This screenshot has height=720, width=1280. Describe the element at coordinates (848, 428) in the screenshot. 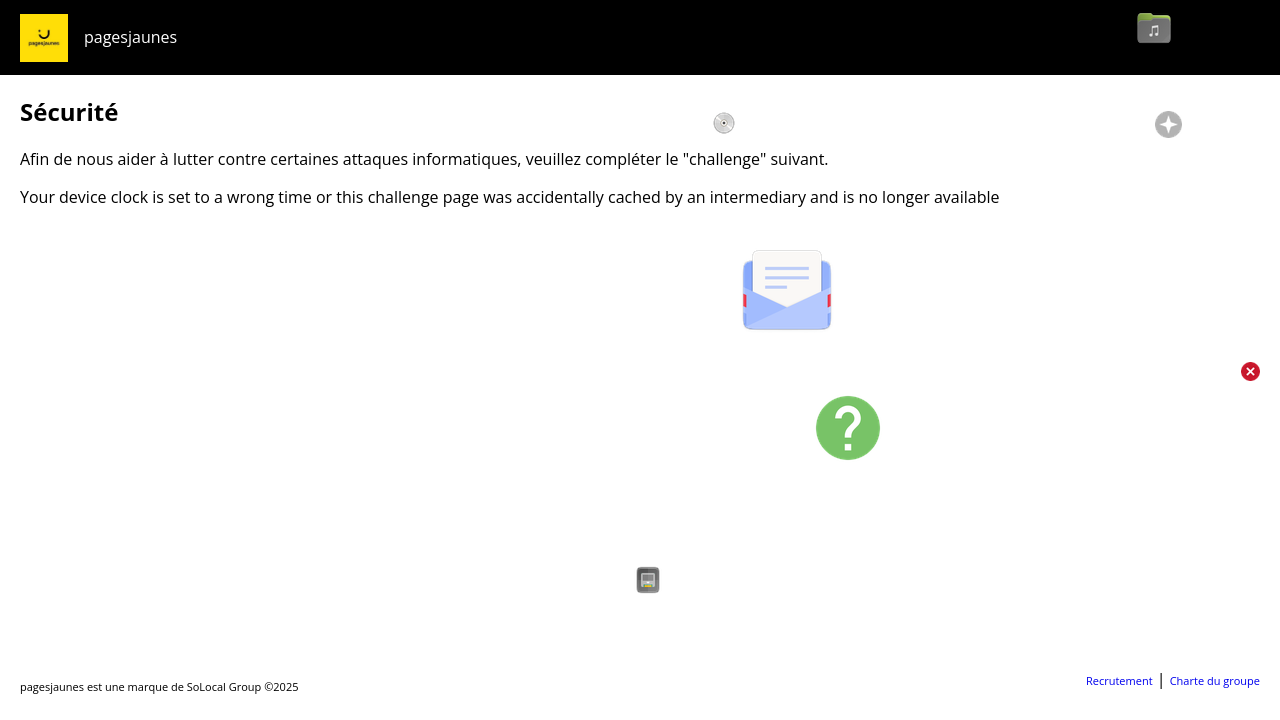

I see `indicates unknown or unrecognized file status` at that location.